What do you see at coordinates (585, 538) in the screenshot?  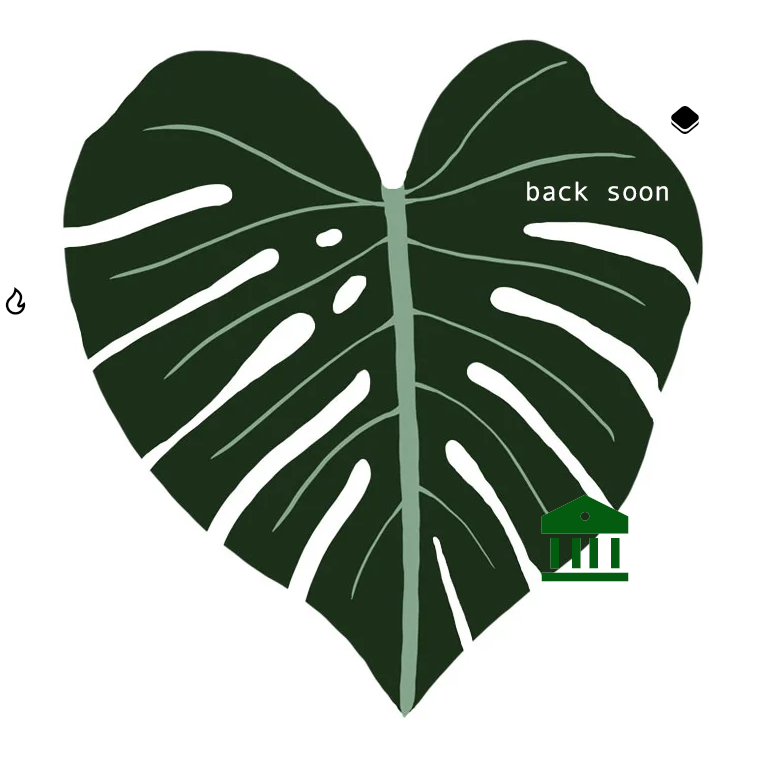 I see `access banking or financial services` at bounding box center [585, 538].